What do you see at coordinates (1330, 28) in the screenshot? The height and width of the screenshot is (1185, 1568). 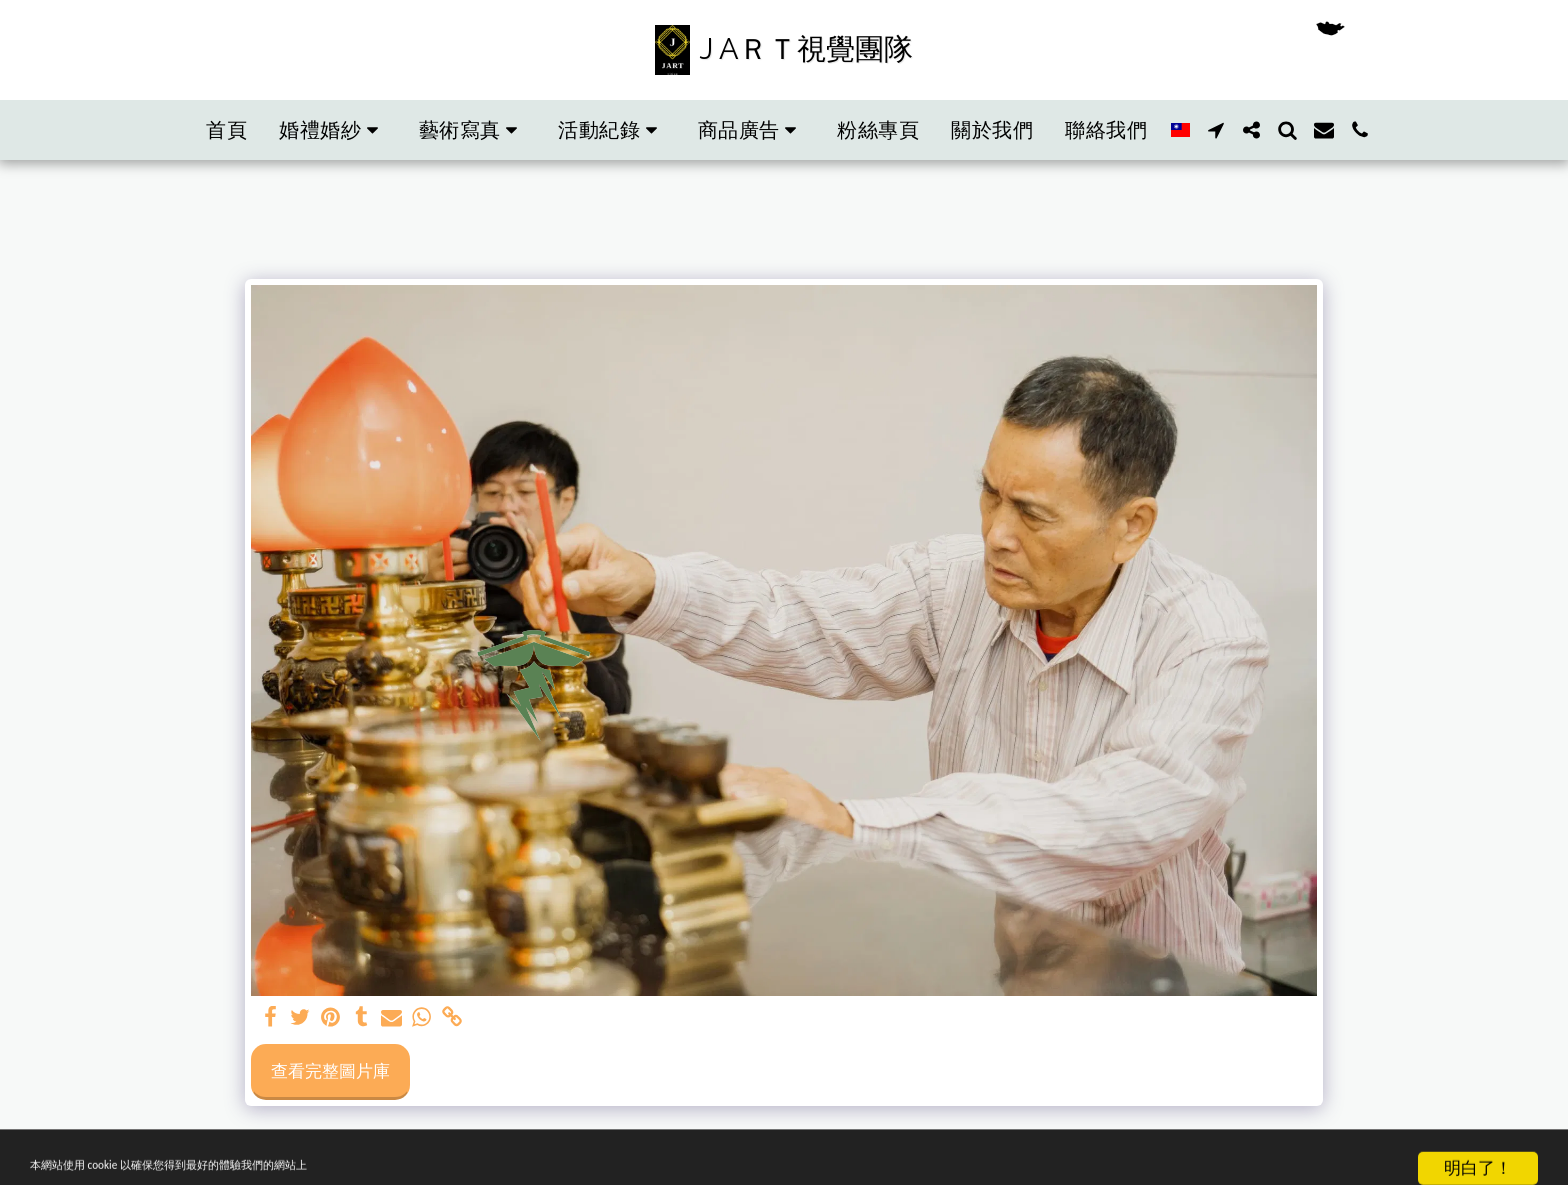 I see `select mongolia as your country or region` at bounding box center [1330, 28].